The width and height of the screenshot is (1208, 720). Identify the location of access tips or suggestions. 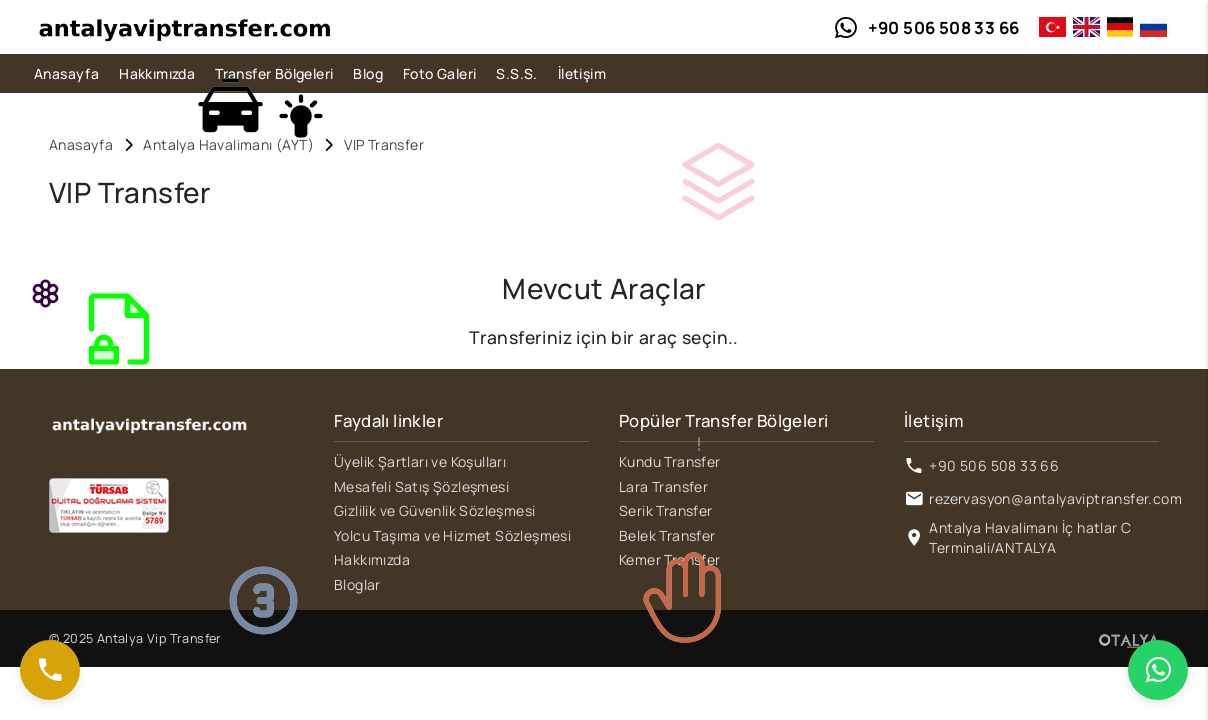
(301, 116).